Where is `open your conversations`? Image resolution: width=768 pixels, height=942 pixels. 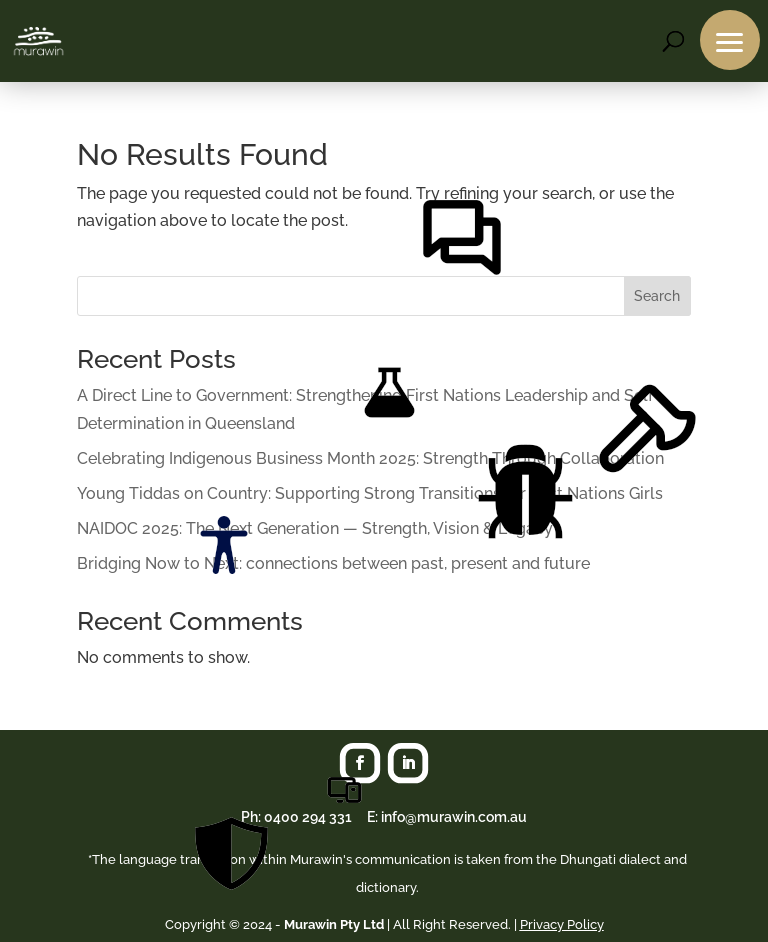
open your conversations is located at coordinates (462, 236).